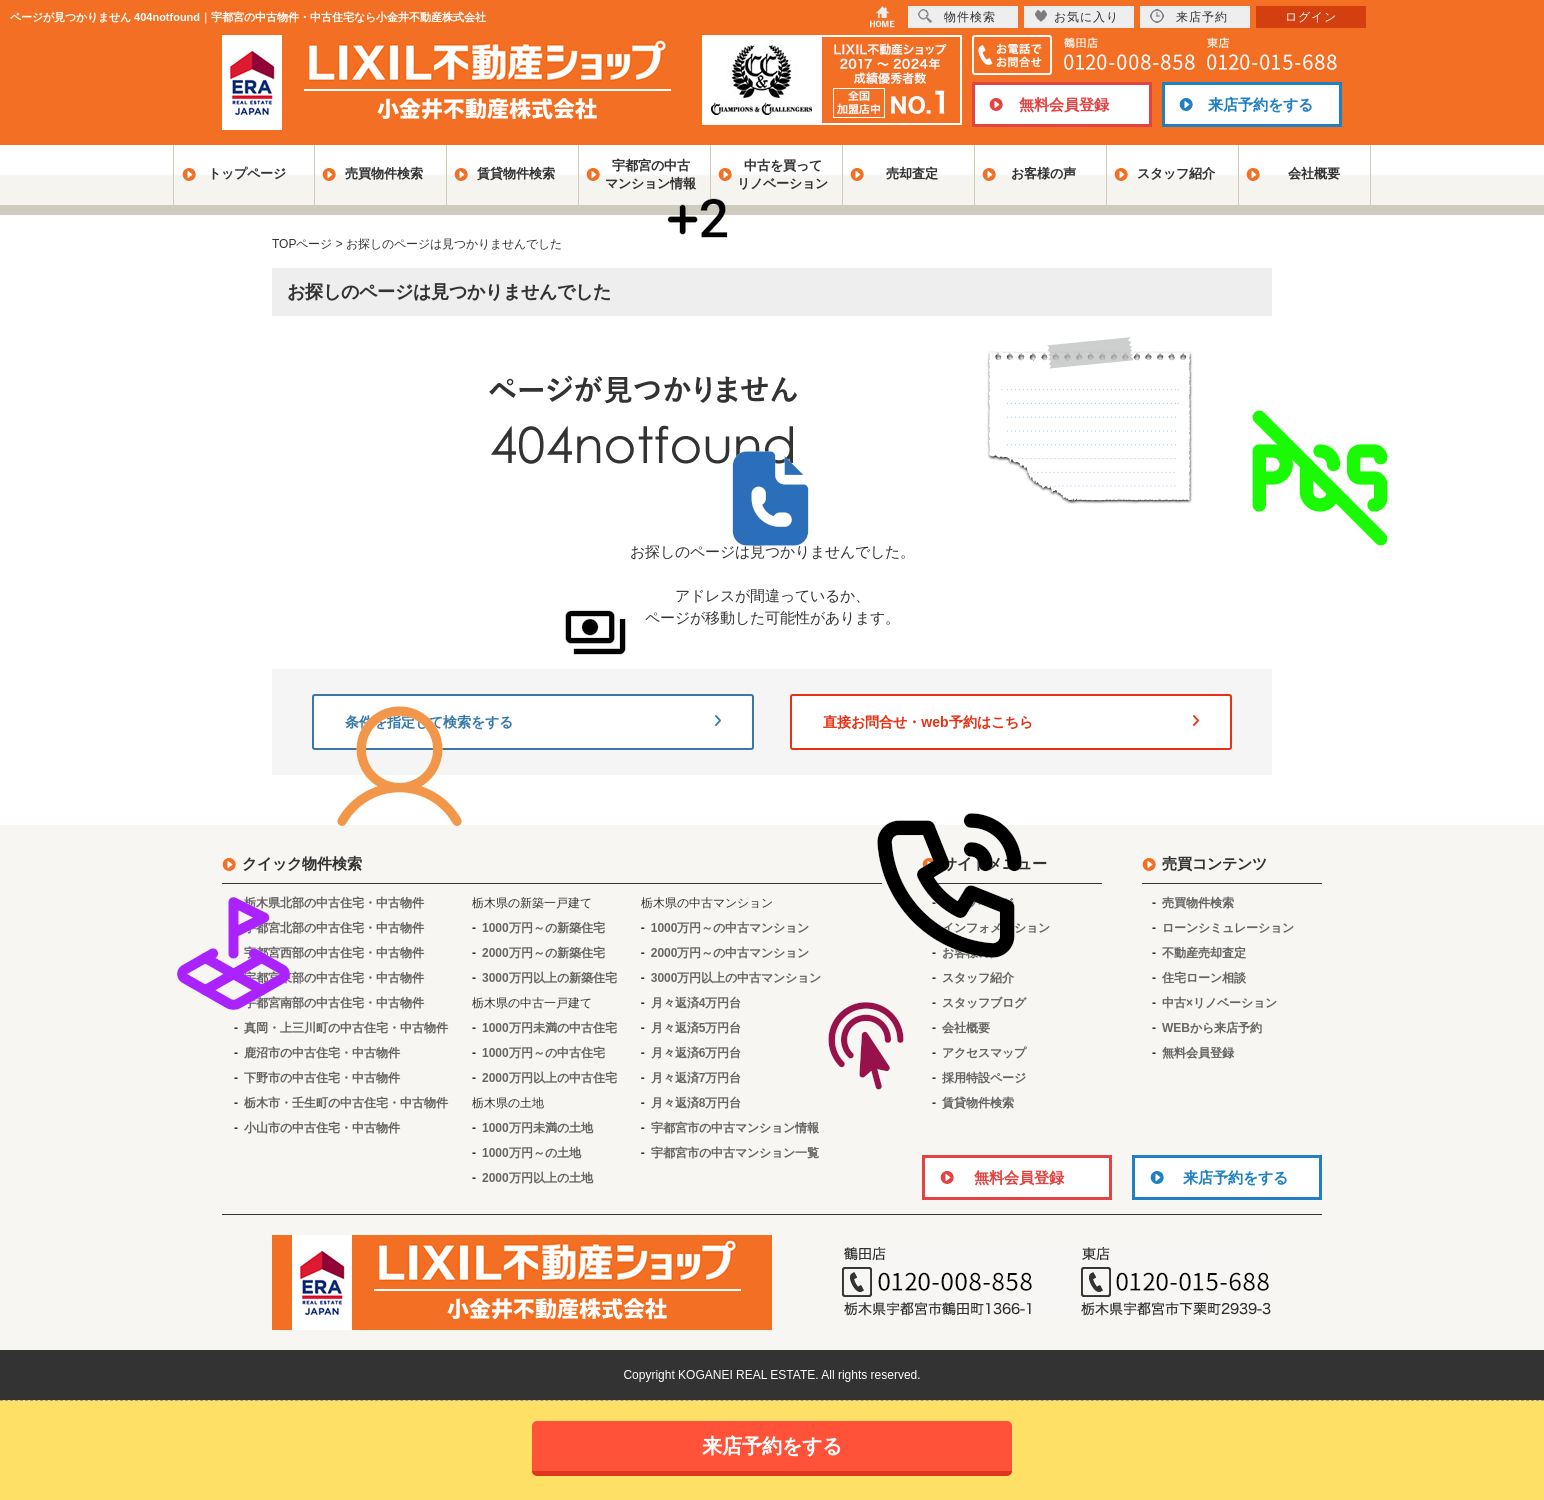  I want to click on view your profile, so click(399, 768).